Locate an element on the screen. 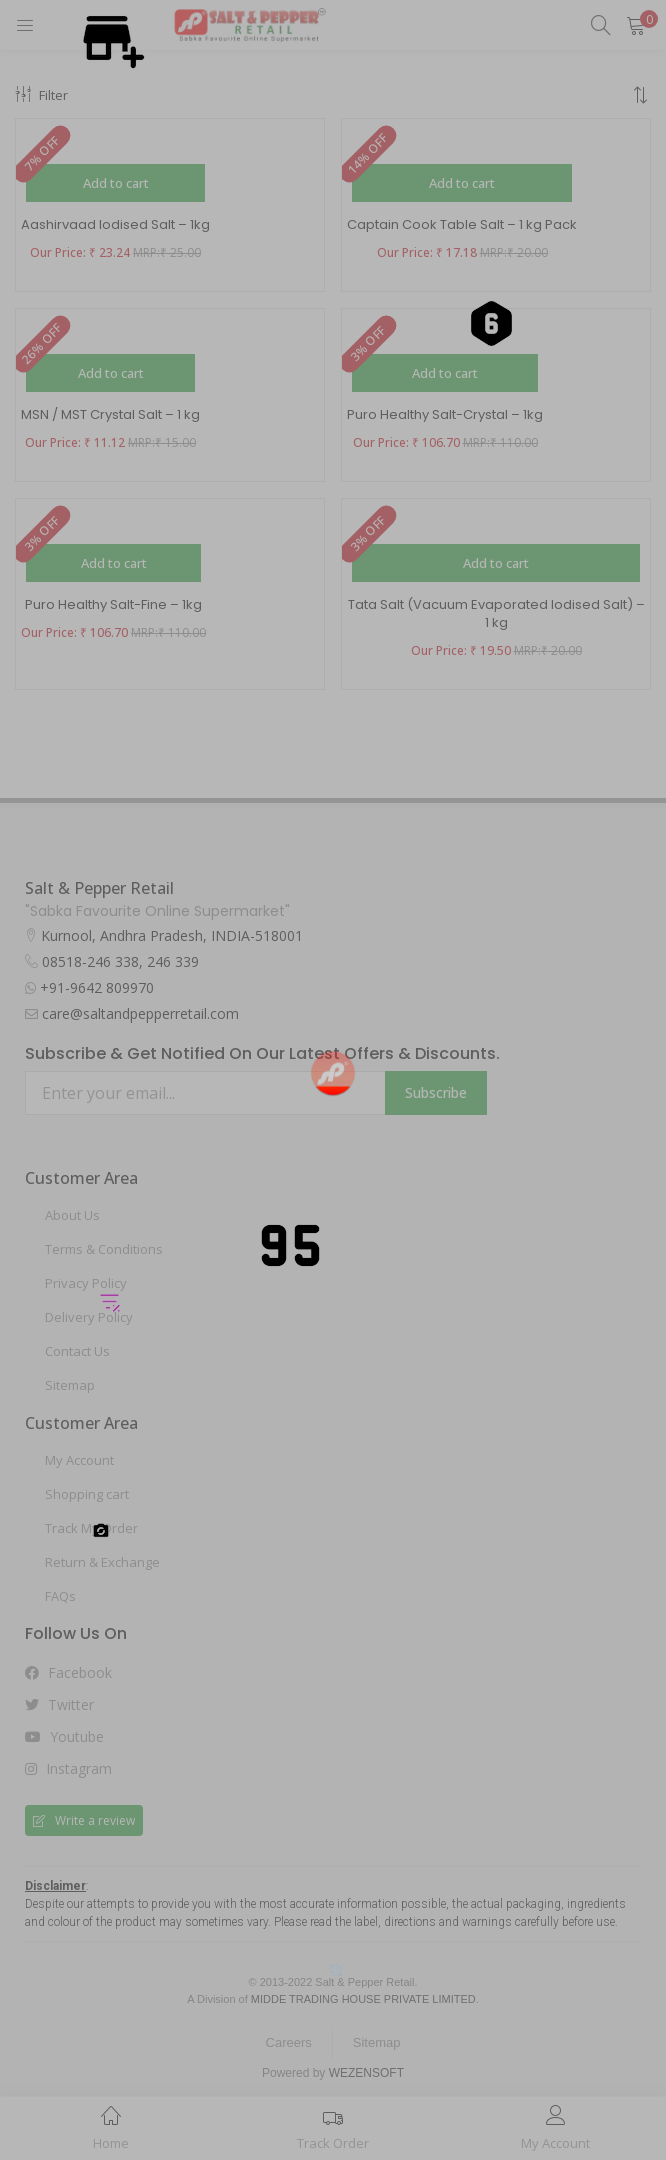  filter items by discount or sale price is located at coordinates (109, 1301).